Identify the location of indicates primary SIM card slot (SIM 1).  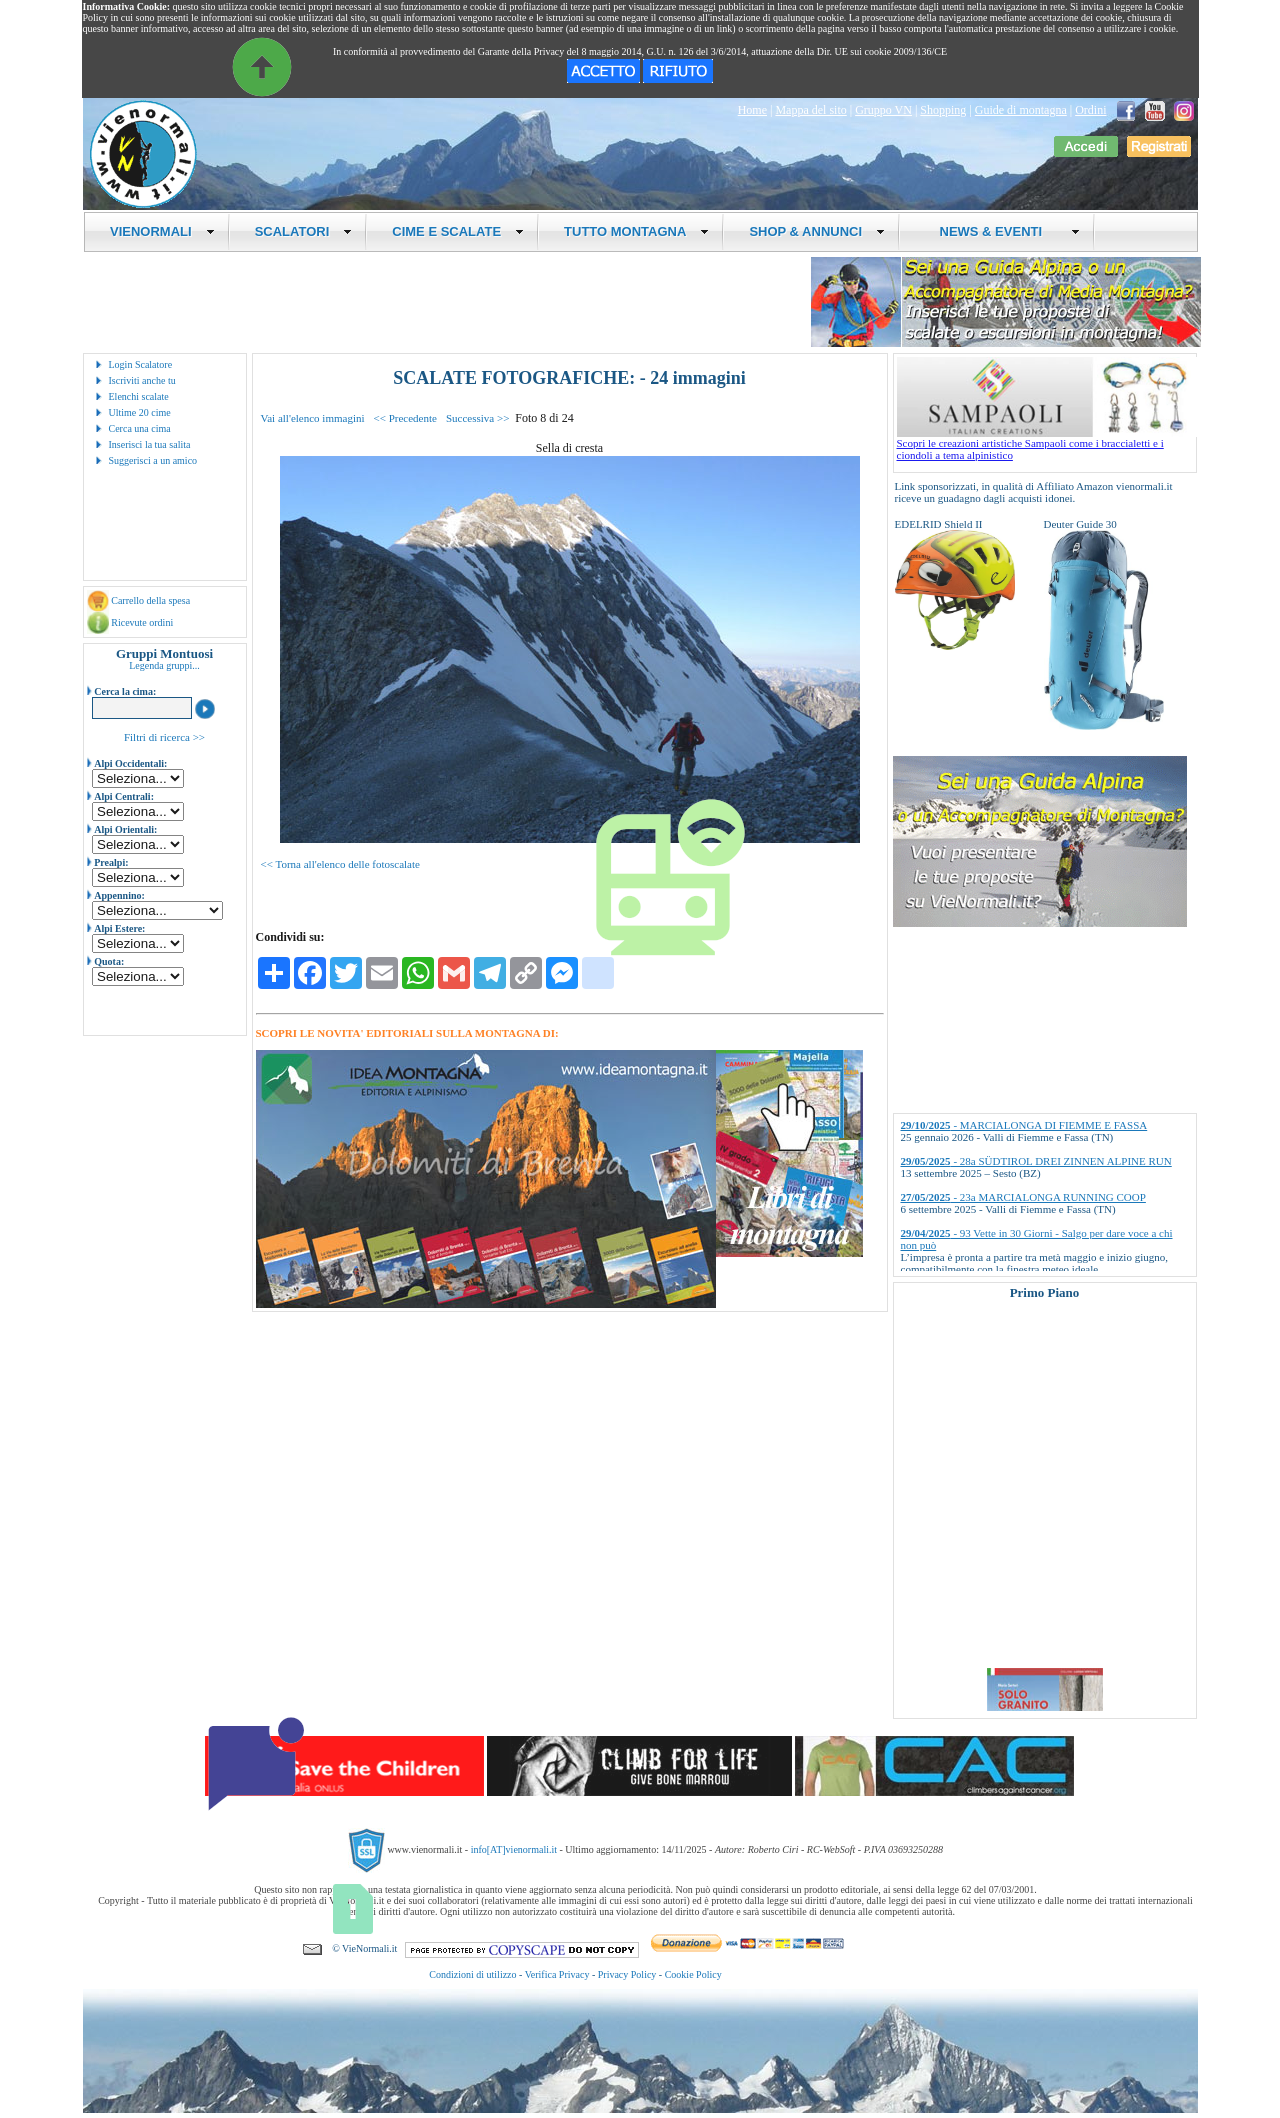
(353, 1909).